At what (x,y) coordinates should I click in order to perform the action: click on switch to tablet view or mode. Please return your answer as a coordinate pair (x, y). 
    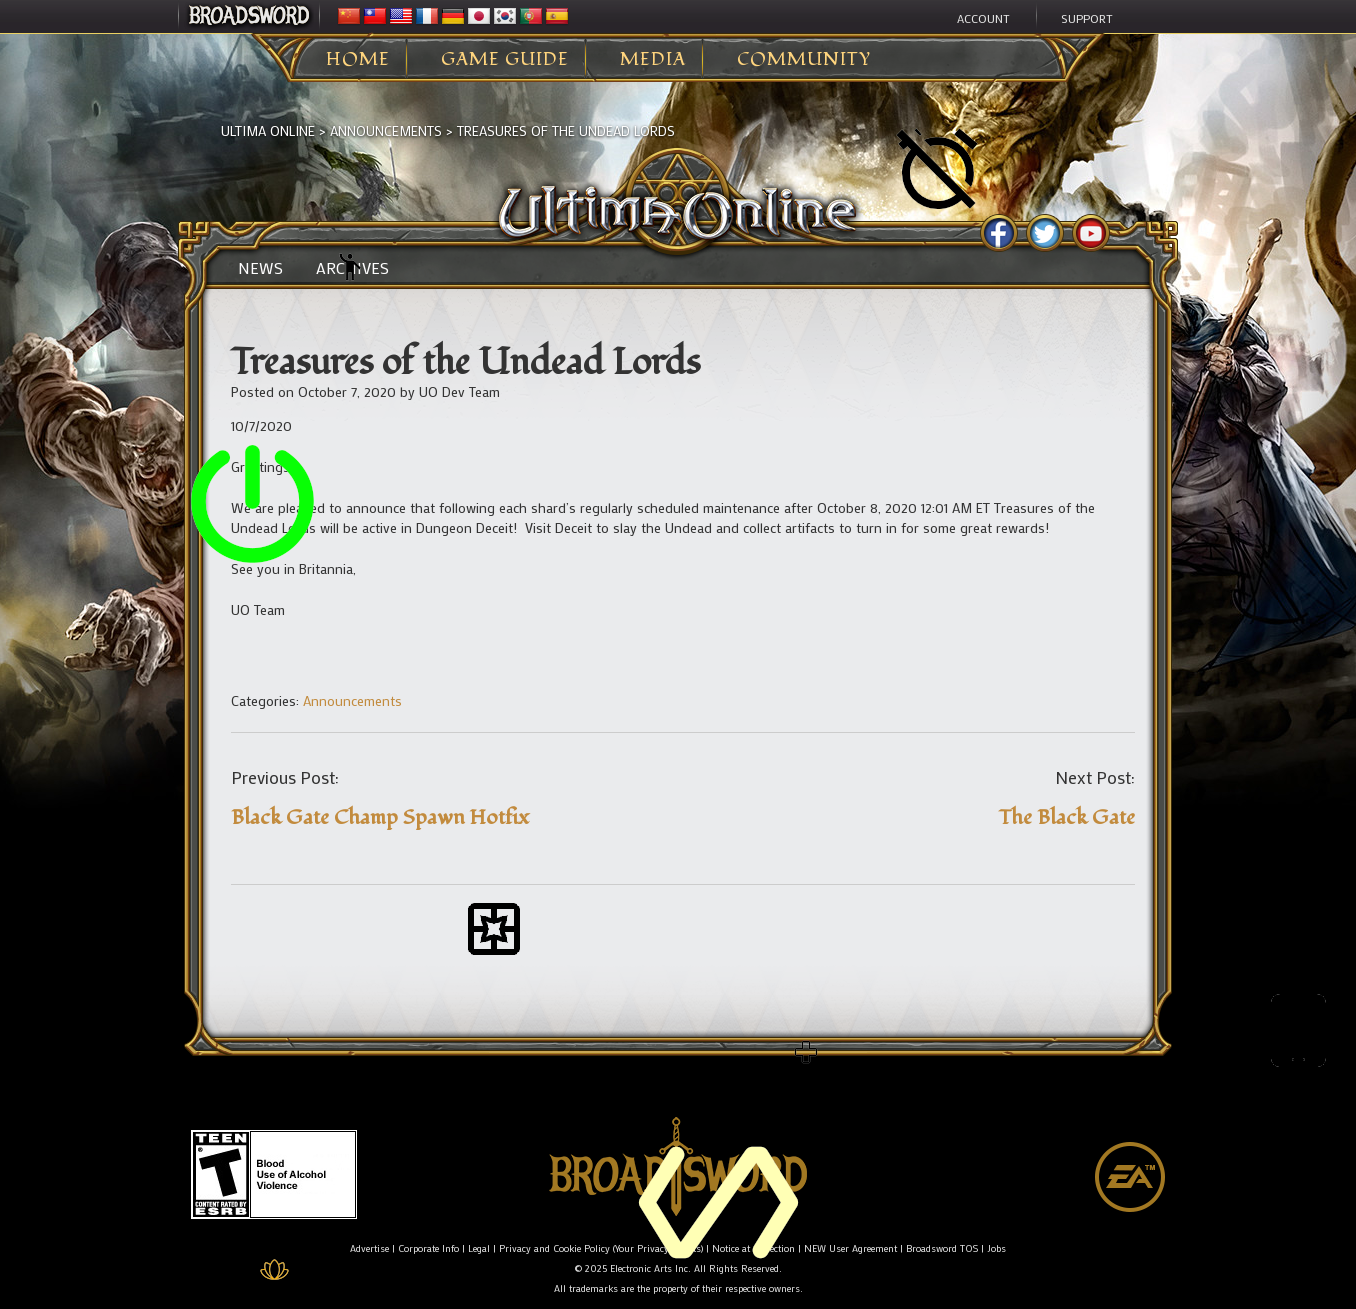
    Looking at the image, I should click on (1298, 1030).